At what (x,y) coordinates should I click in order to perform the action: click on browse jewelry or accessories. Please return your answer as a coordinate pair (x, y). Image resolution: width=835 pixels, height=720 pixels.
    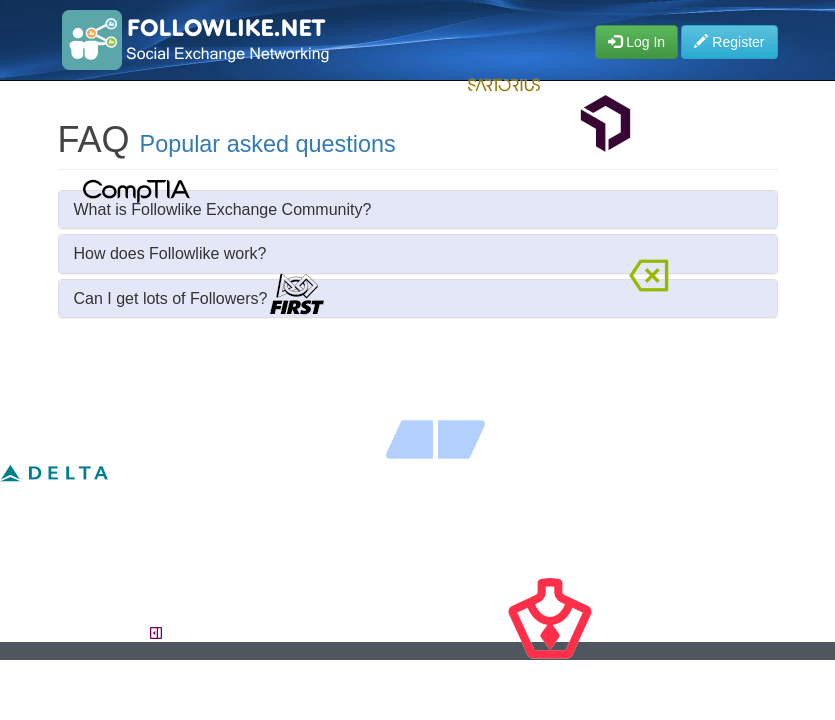
    Looking at the image, I should click on (550, 621).